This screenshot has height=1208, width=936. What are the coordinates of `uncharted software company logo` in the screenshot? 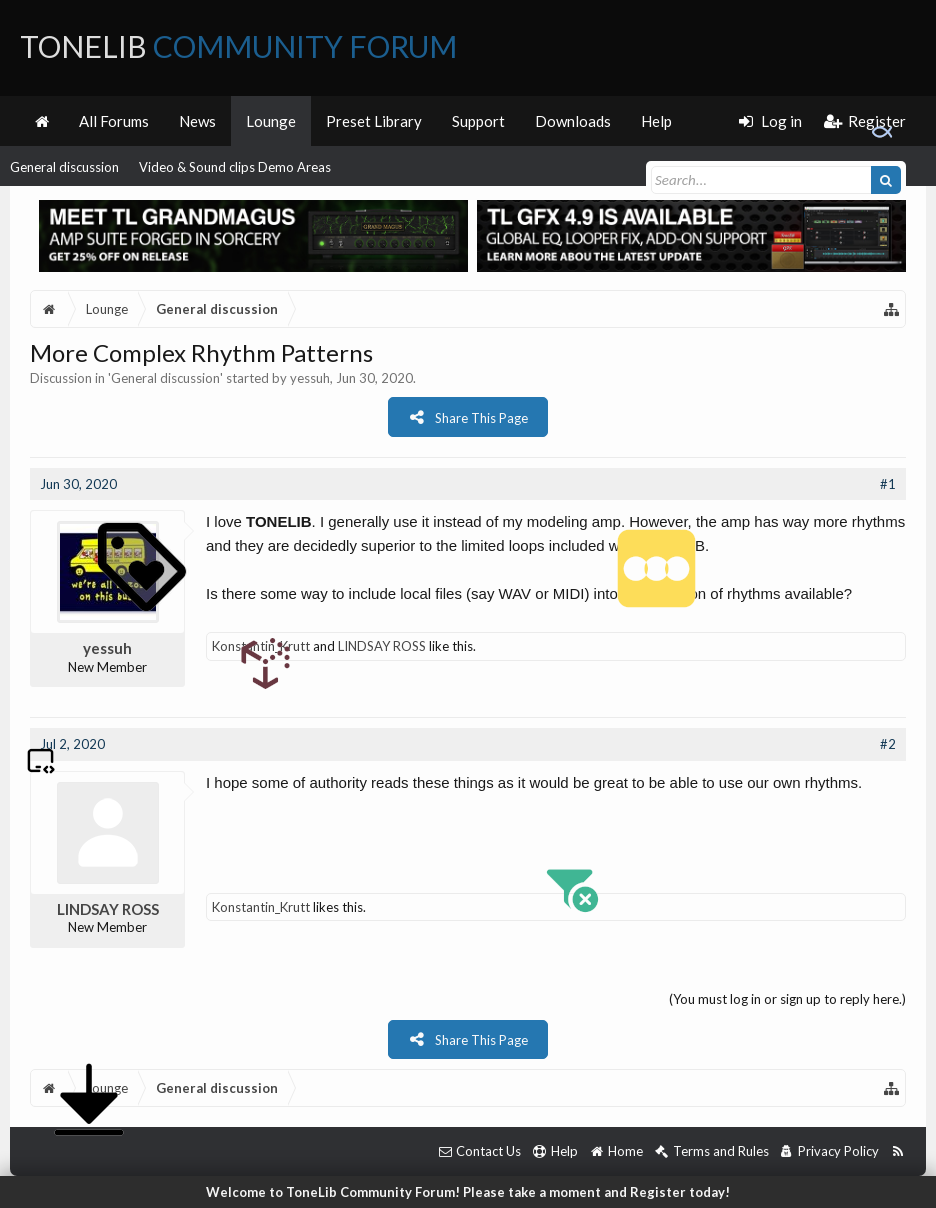 It's located at (265, 663).